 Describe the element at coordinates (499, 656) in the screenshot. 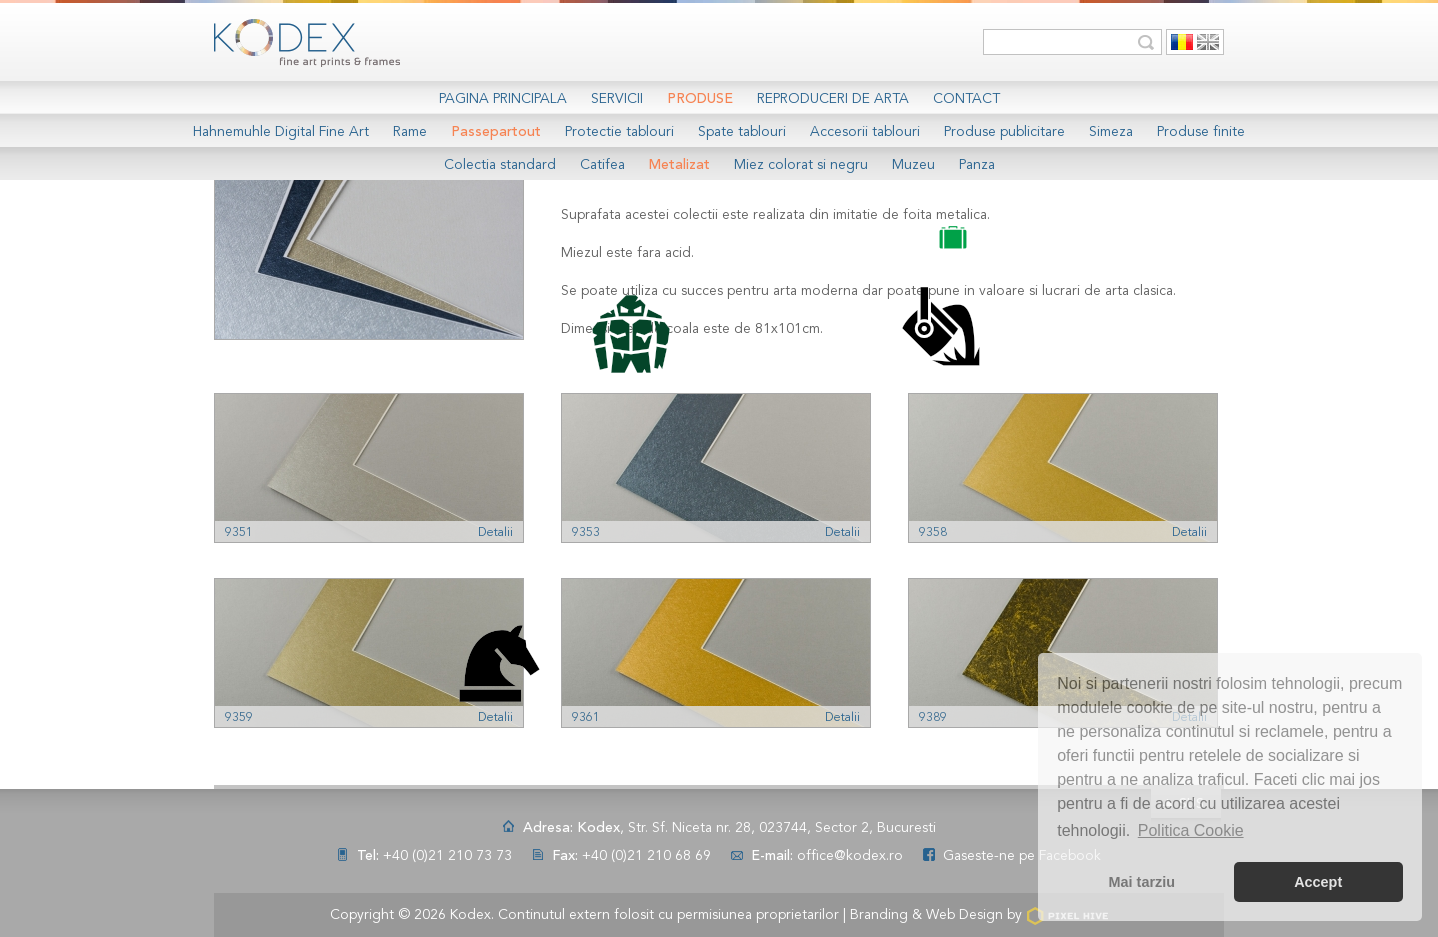

I see `play chess or strategy games` at that location.